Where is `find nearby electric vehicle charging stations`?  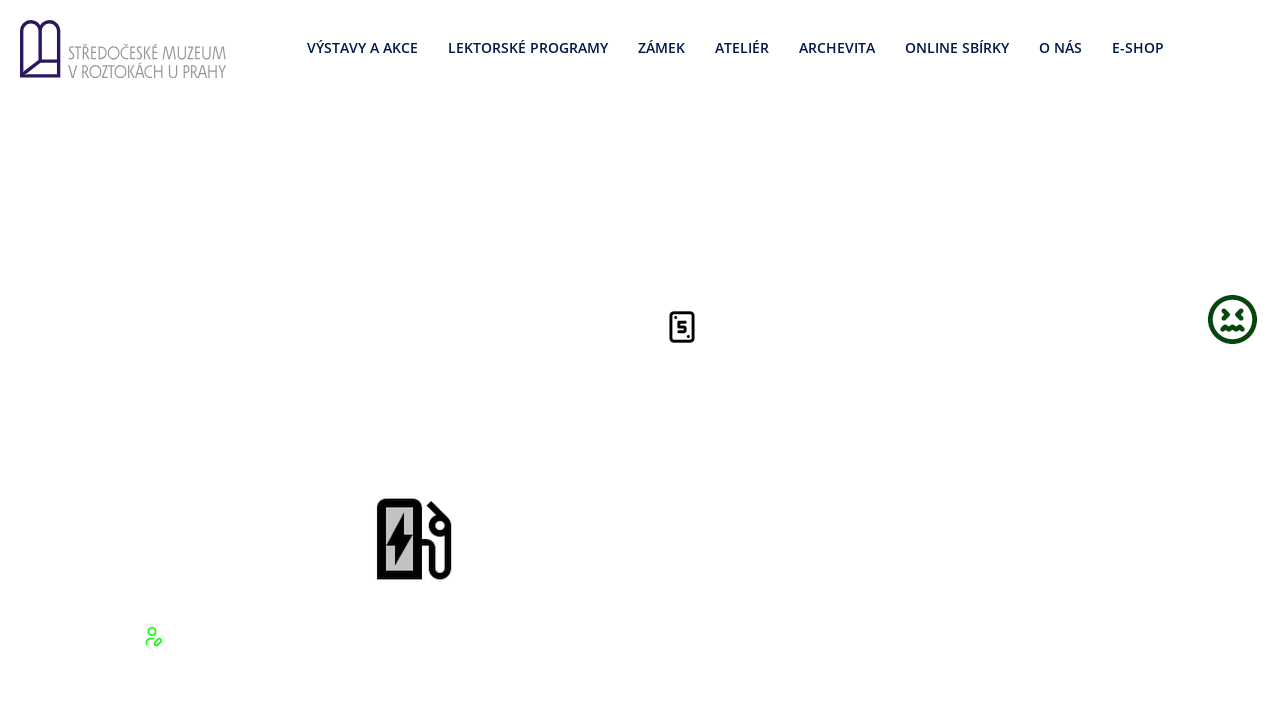
find nearby electric vehicle charging stations is located at coordinates (413, 539).